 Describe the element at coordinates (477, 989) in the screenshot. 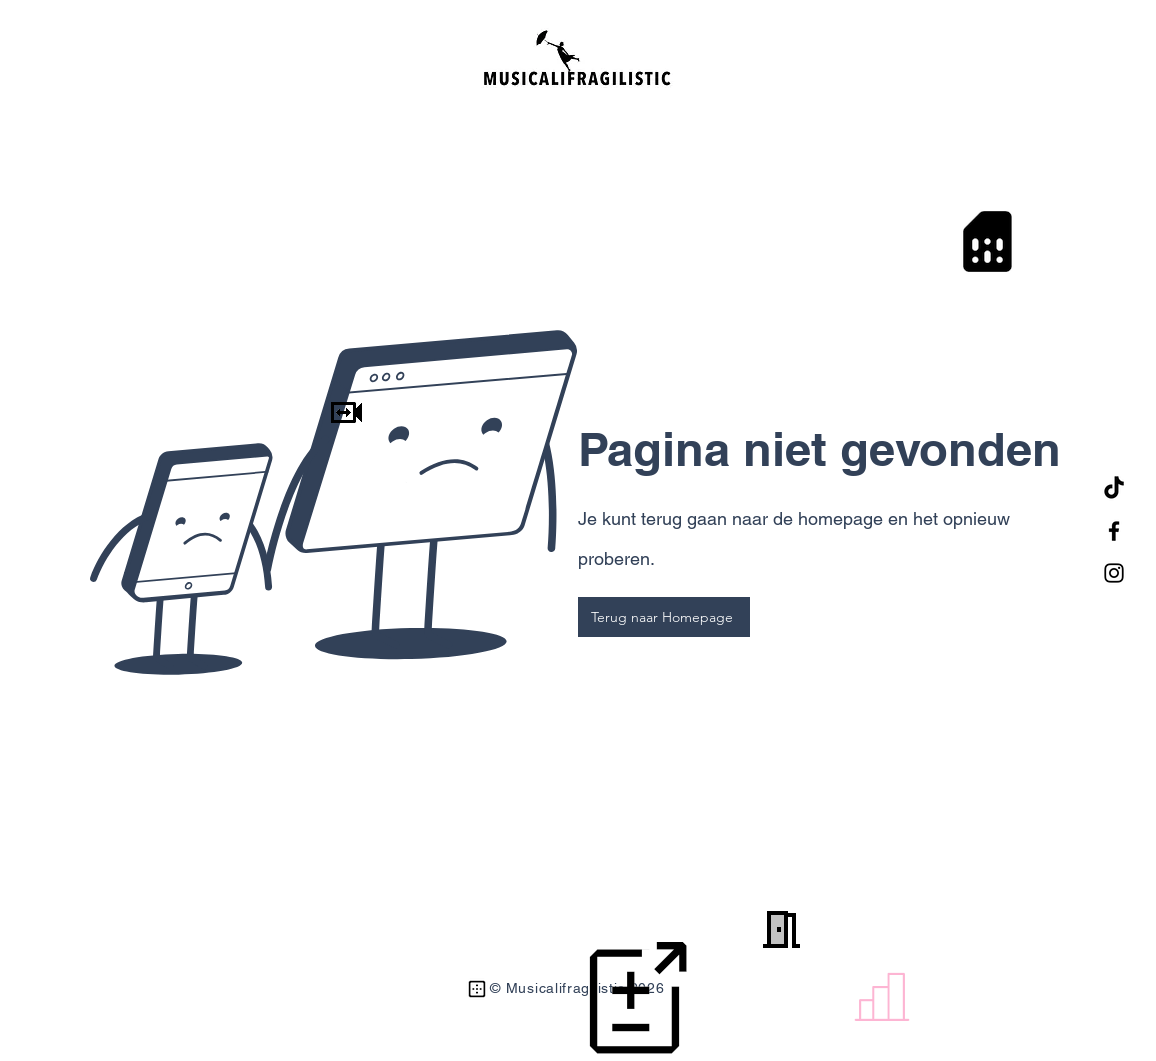

I see `apply outer border to selected cells` at that location.